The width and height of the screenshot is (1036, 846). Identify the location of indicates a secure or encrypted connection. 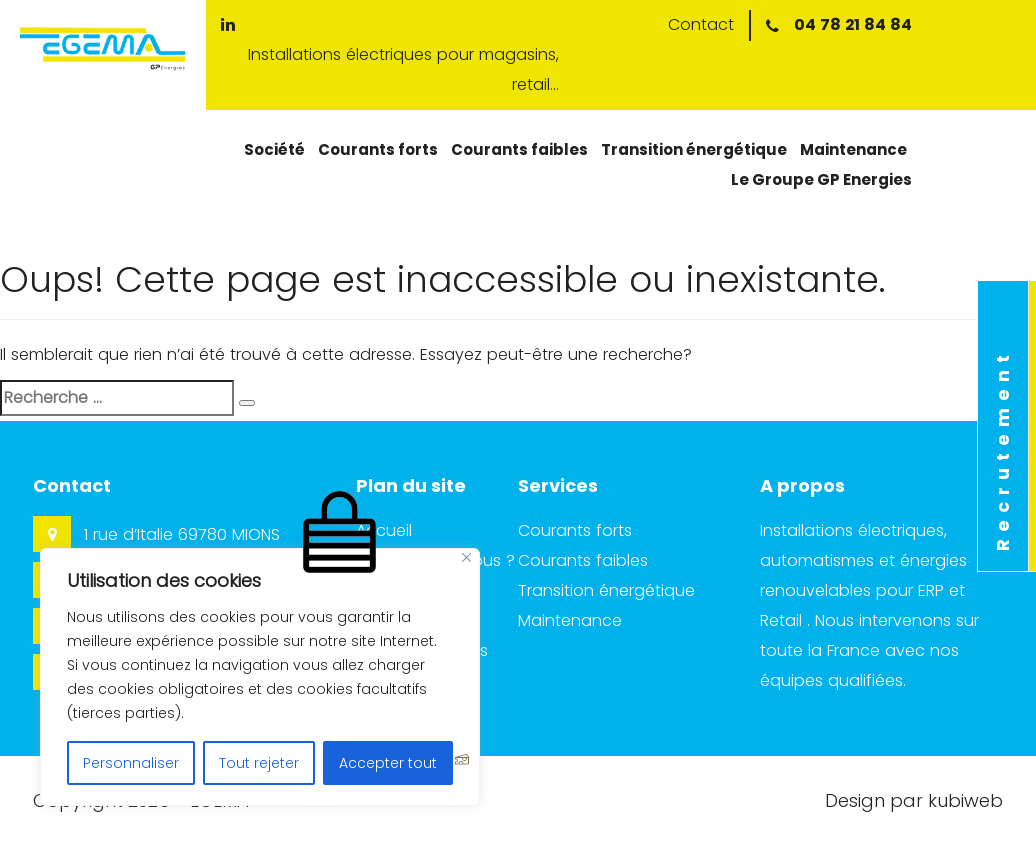
(339, 536).